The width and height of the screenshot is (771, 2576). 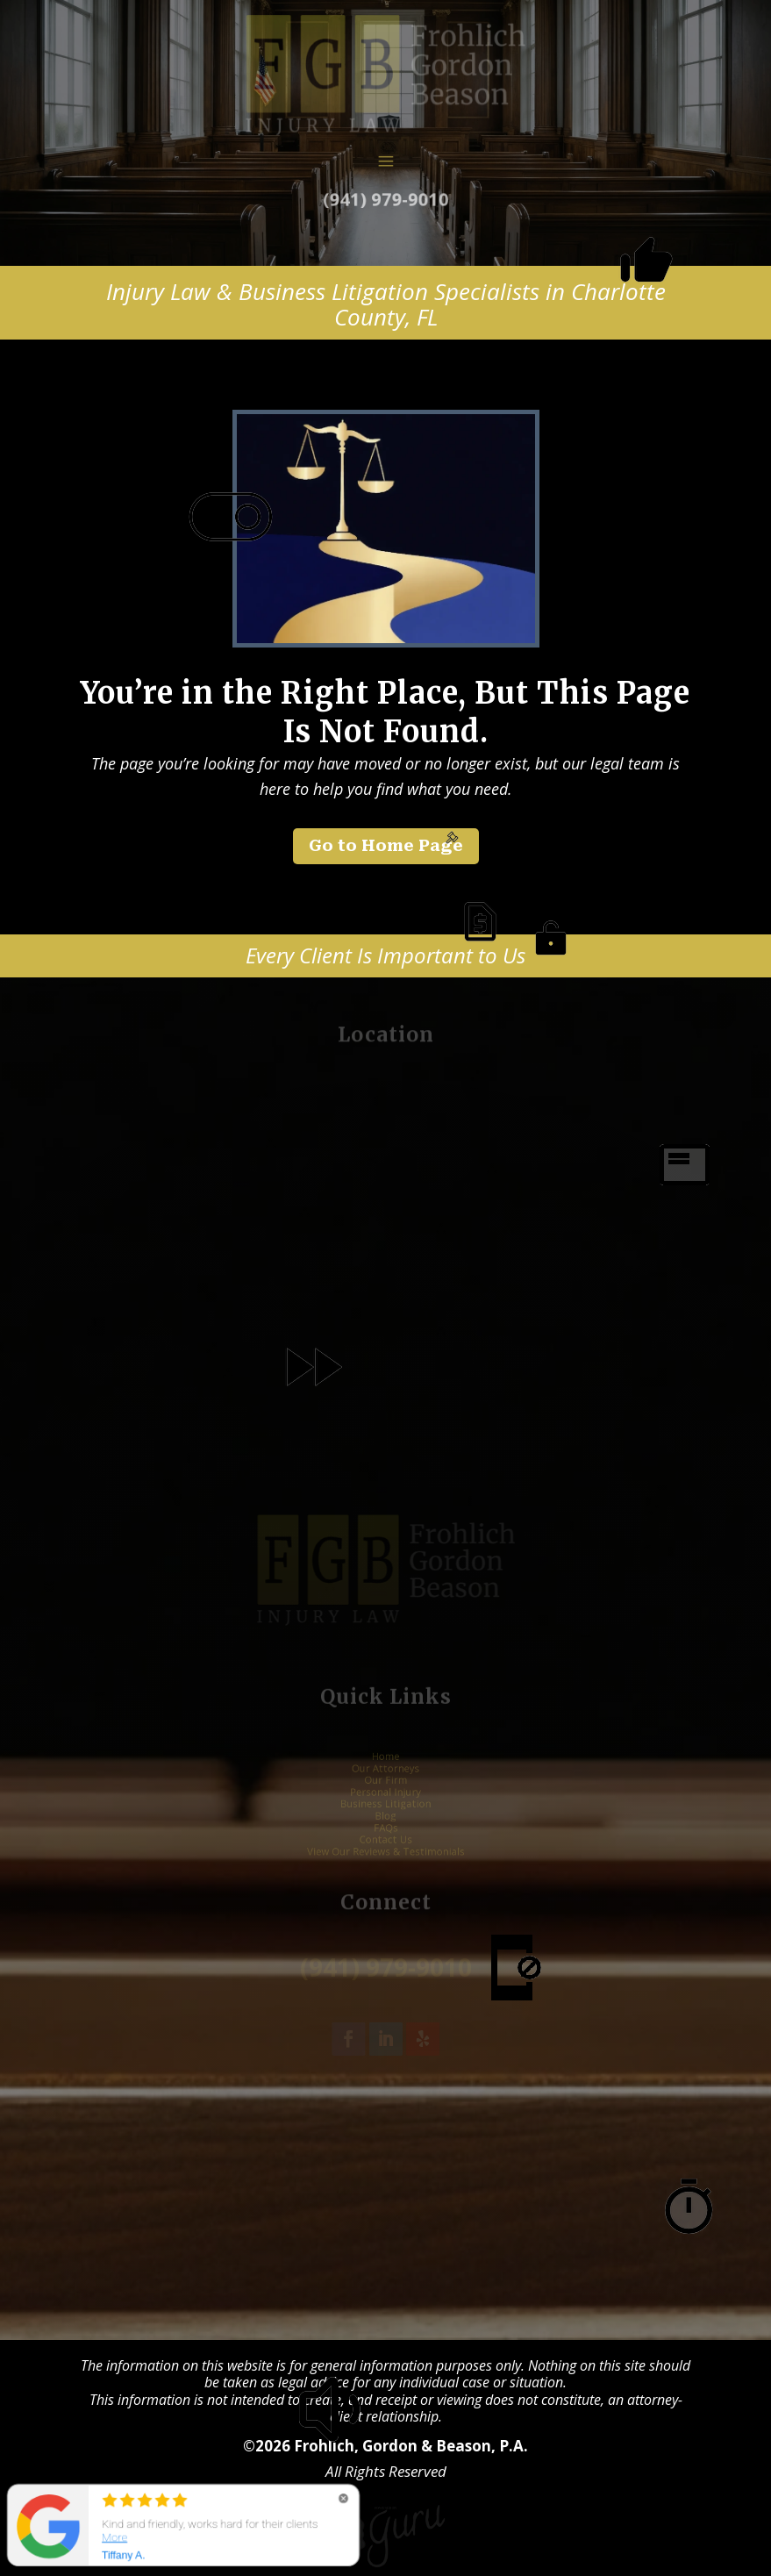 I want to click on view featured playlist, so click(x=684, y=1164).